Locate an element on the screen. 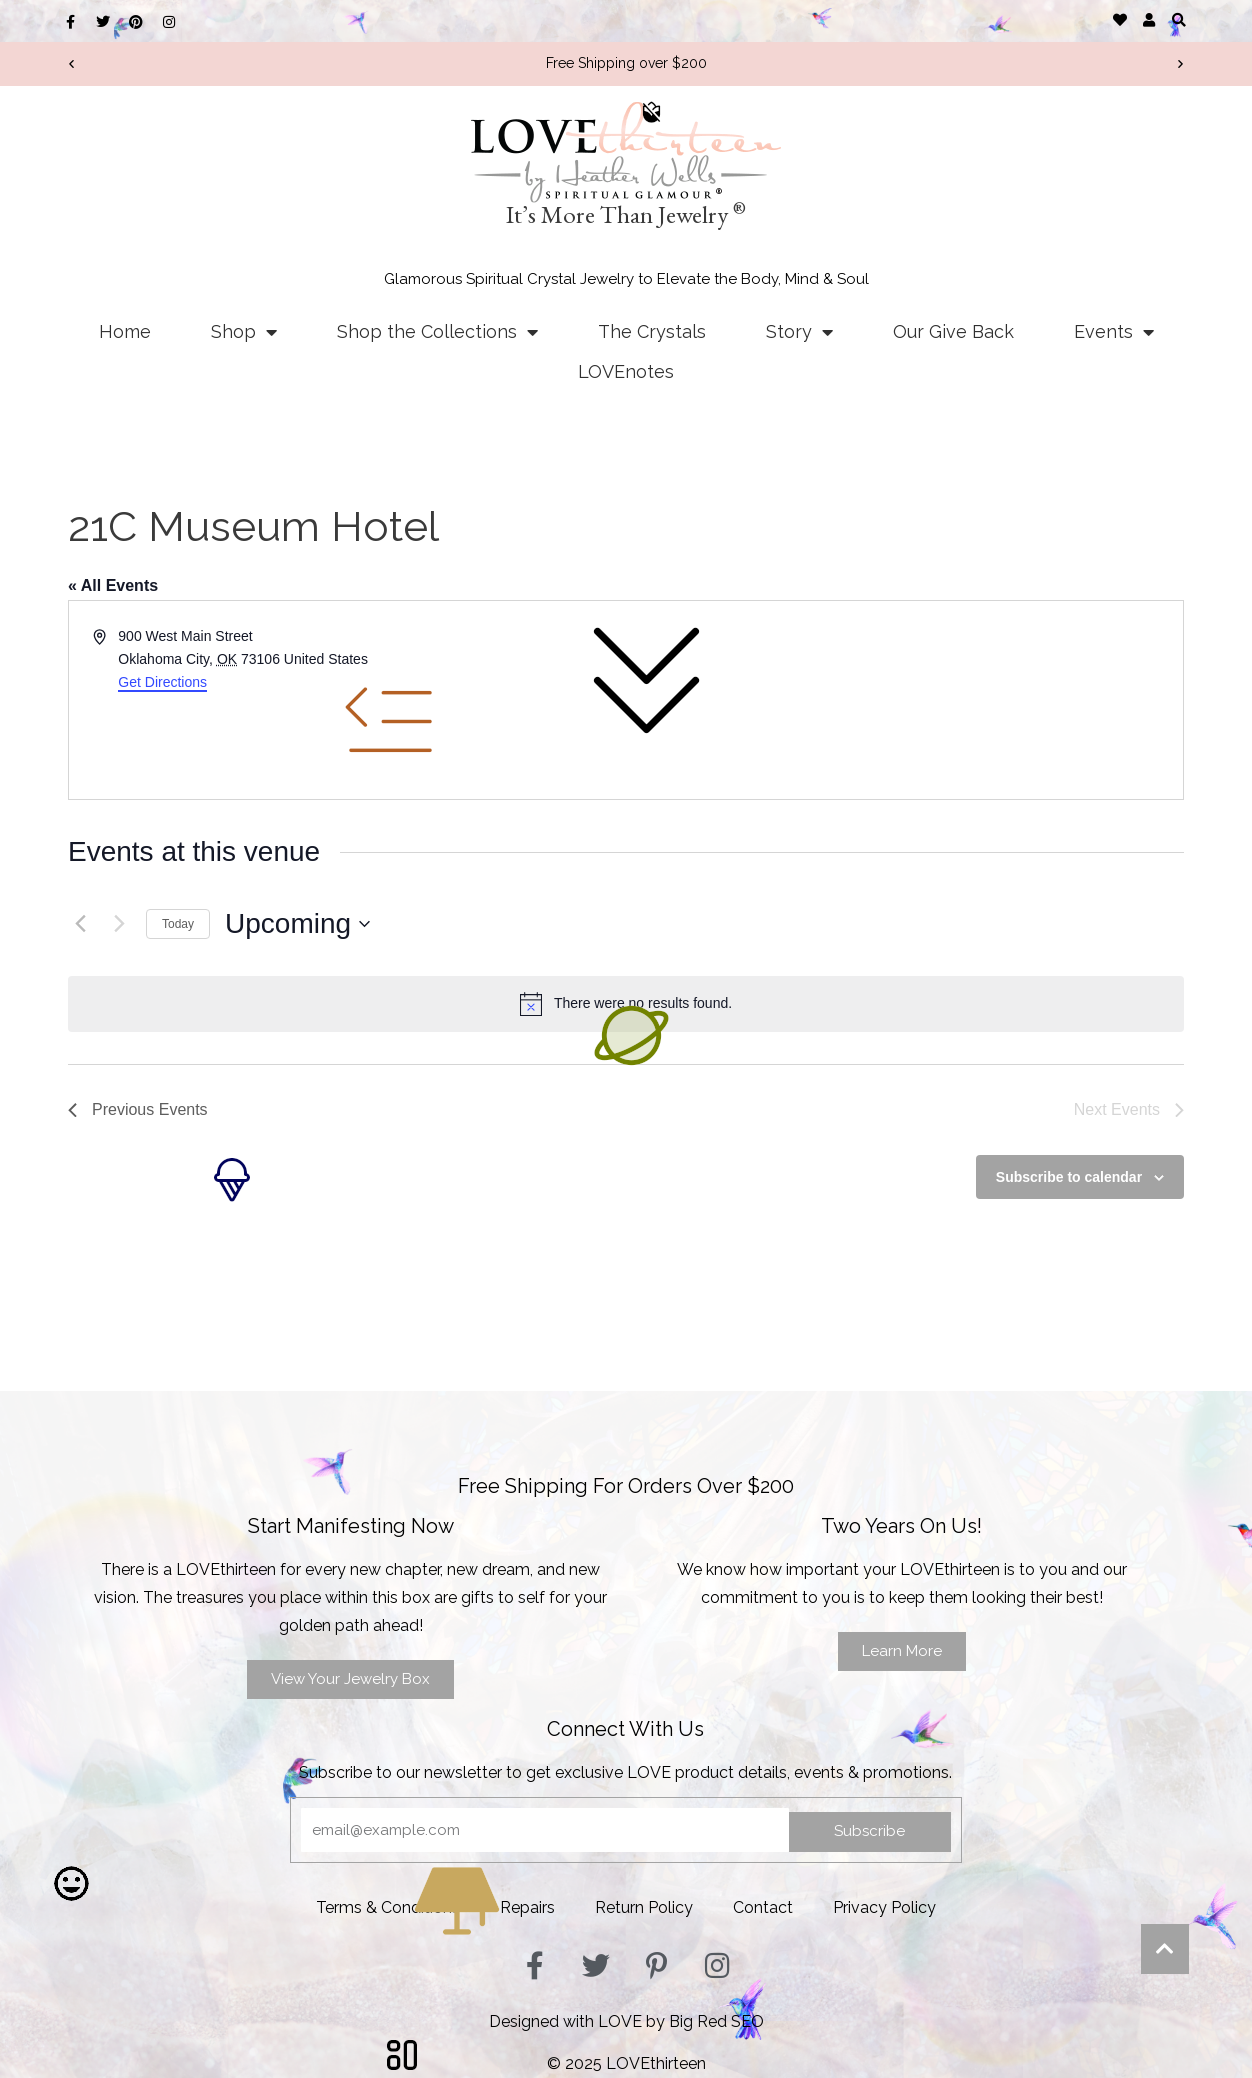 Image resolution: width=1252 pixels, height=2078 pixels. insert an emoji or emoticon is located at coordinates (71, 1883).